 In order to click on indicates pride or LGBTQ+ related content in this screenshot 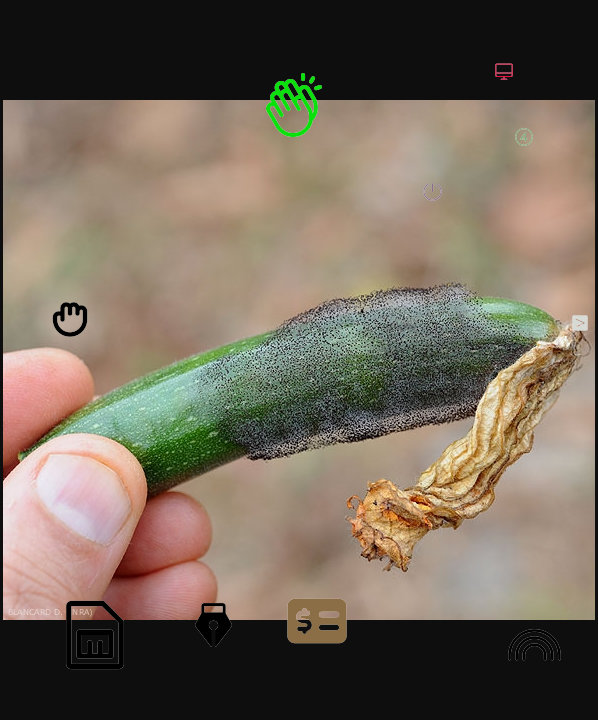, I will do `click(534, 646)`.